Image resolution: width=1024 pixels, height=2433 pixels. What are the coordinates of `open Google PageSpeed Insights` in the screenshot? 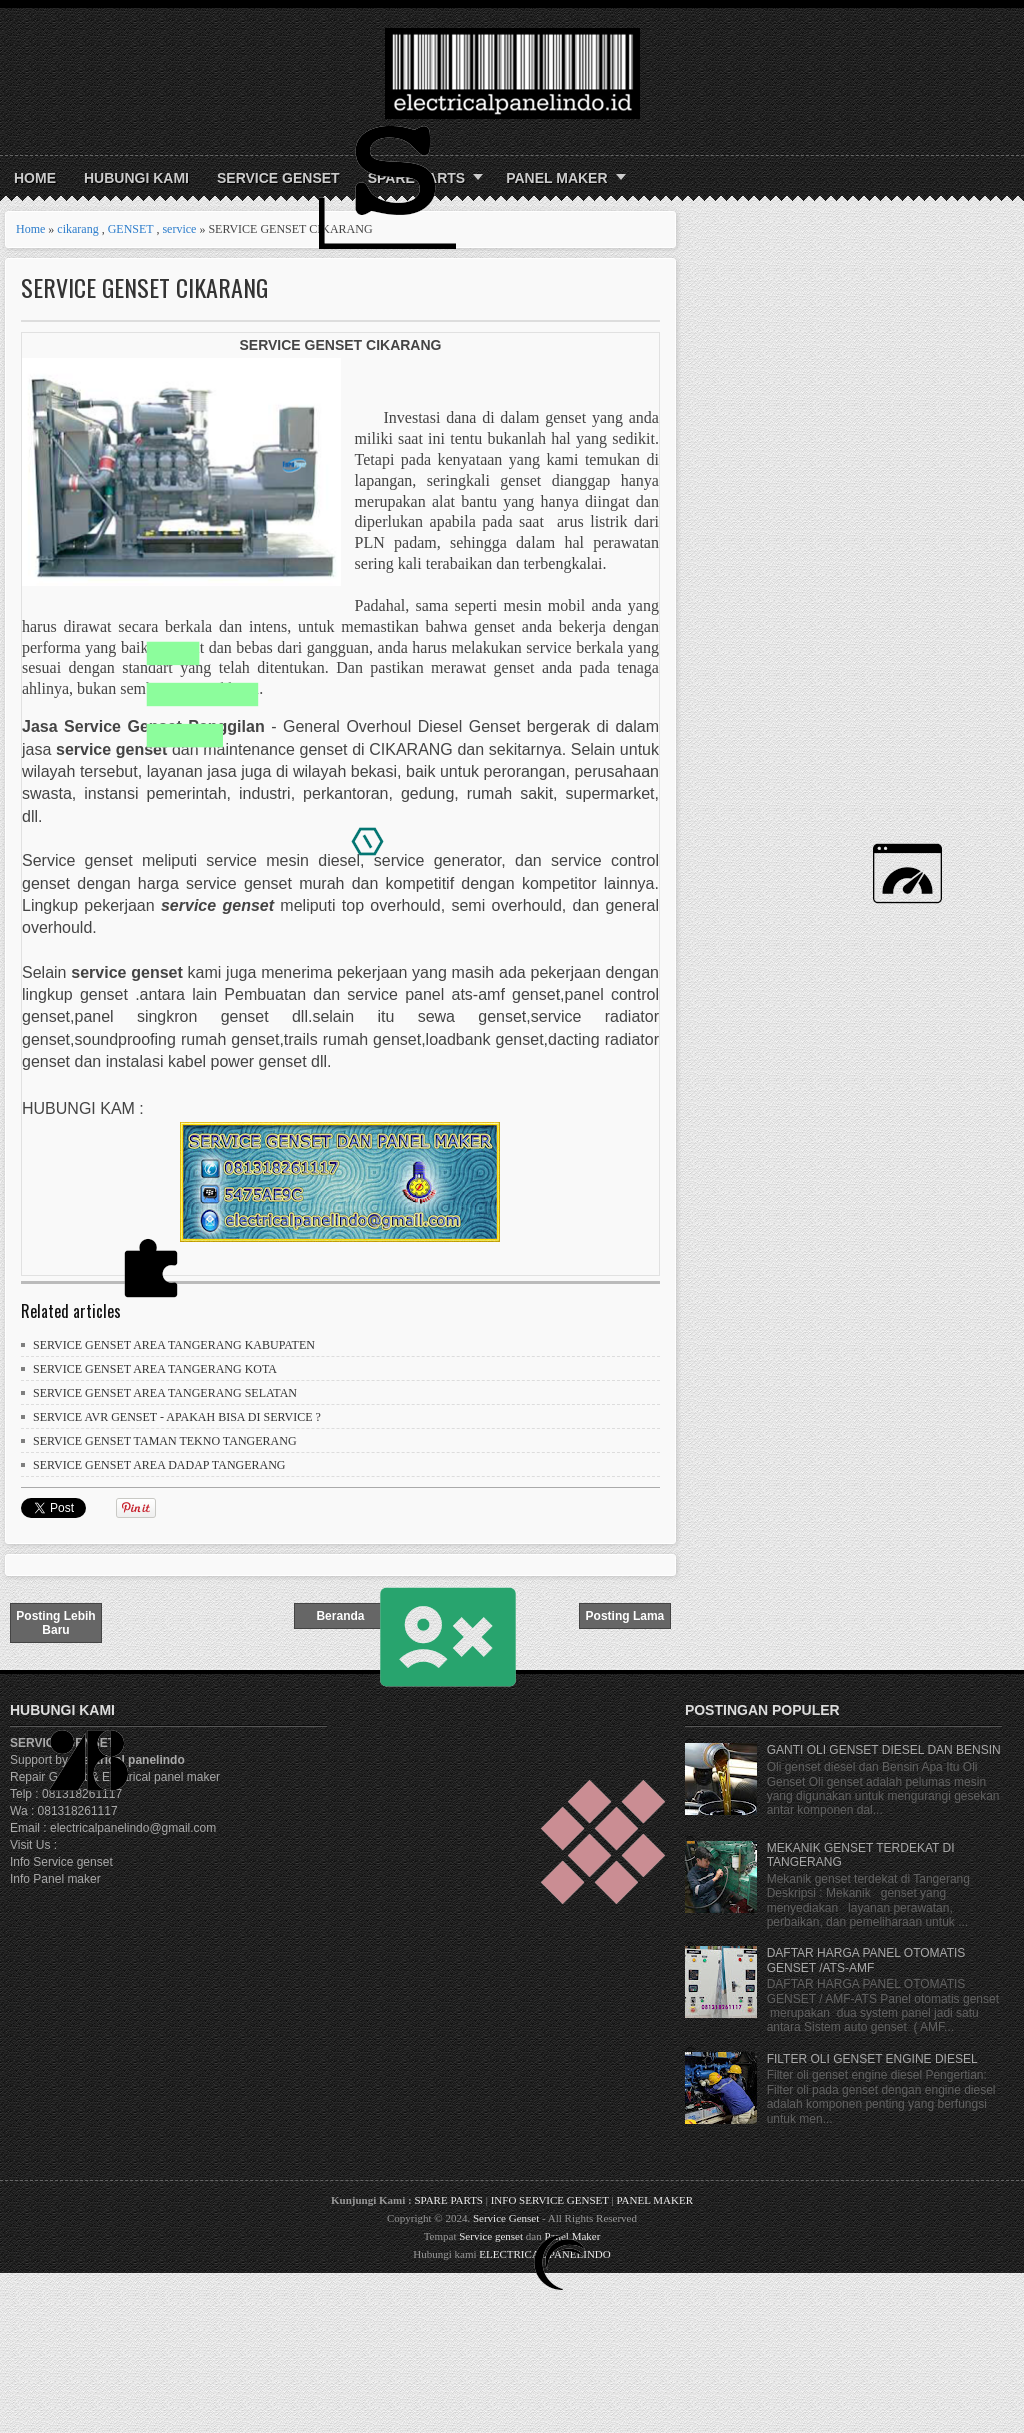 It's located at (907, 873).